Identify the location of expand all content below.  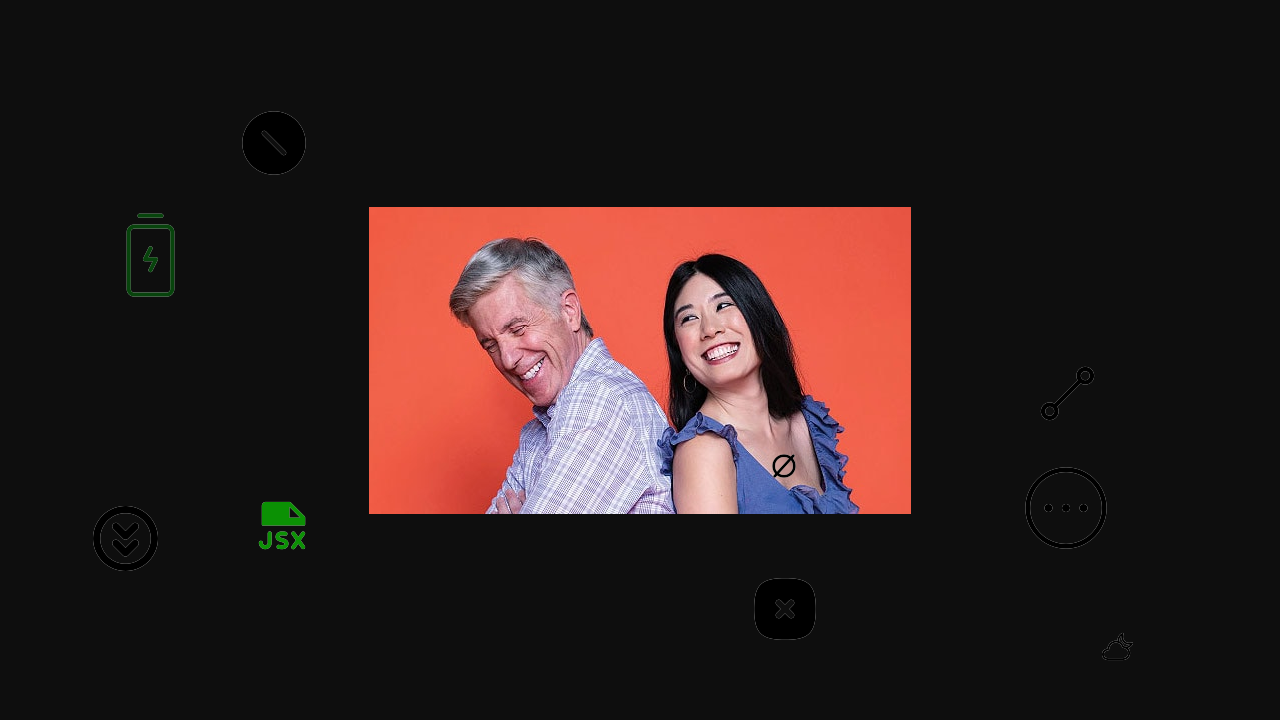
(125, 538).